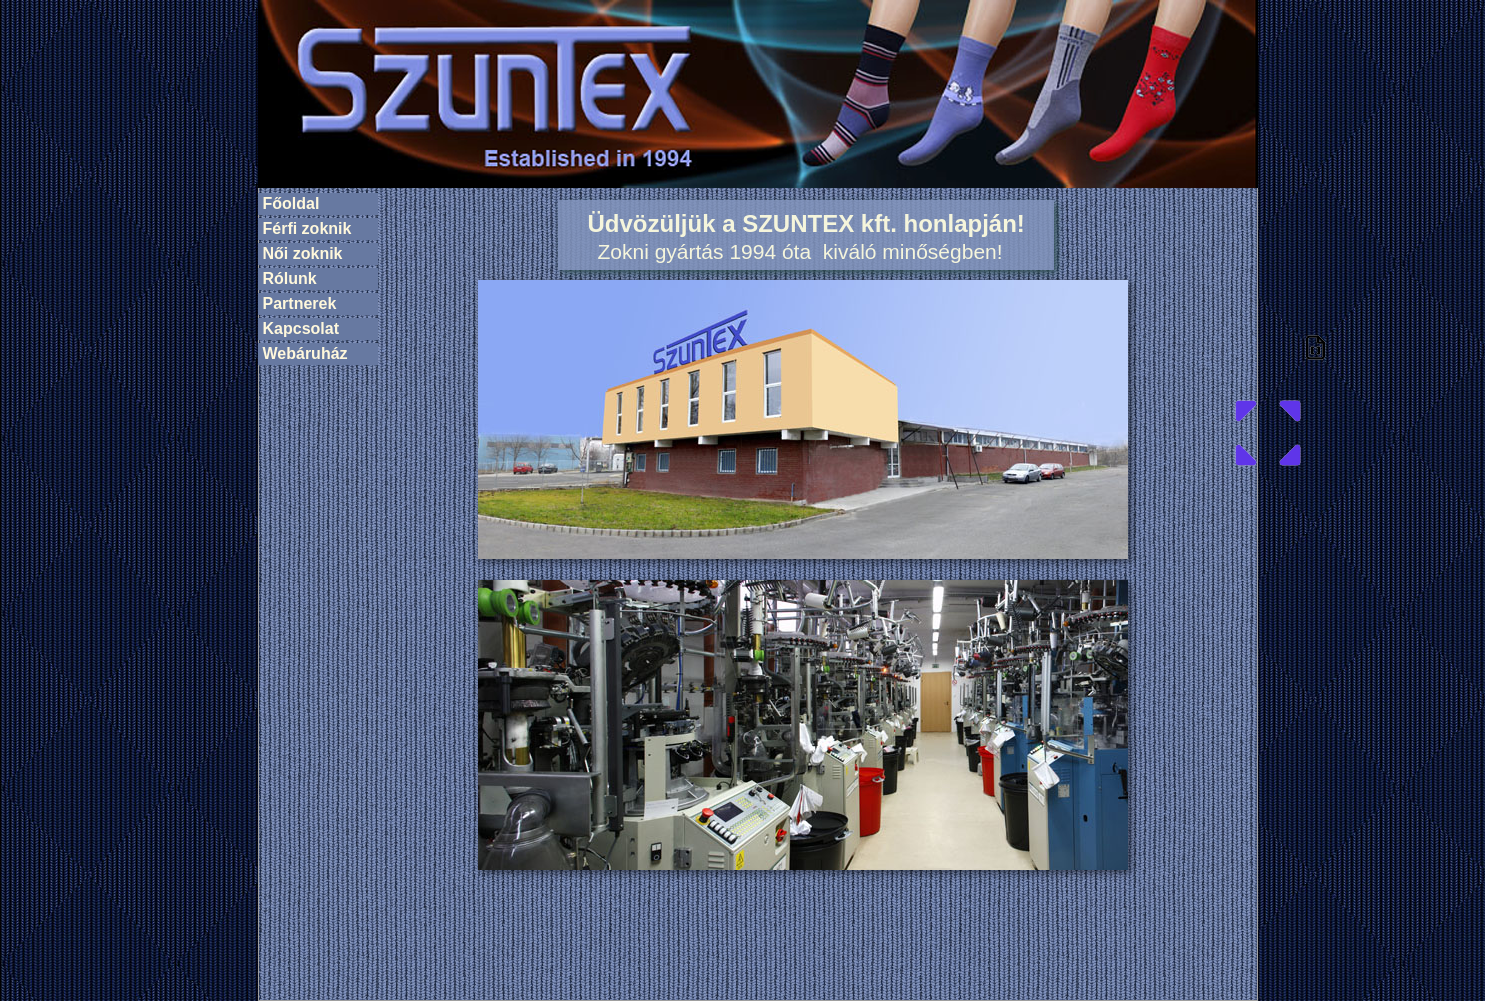 The height and width of the screenshot is (1001, 1485). I want to click on view source code file, so click(1315, 347).